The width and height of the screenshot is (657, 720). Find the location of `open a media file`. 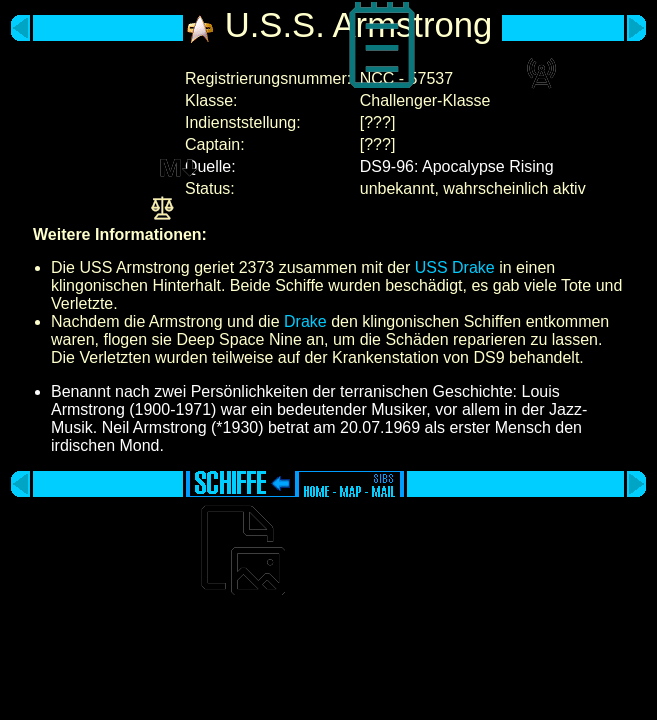

open a media file is located at coordinates (237, 547).